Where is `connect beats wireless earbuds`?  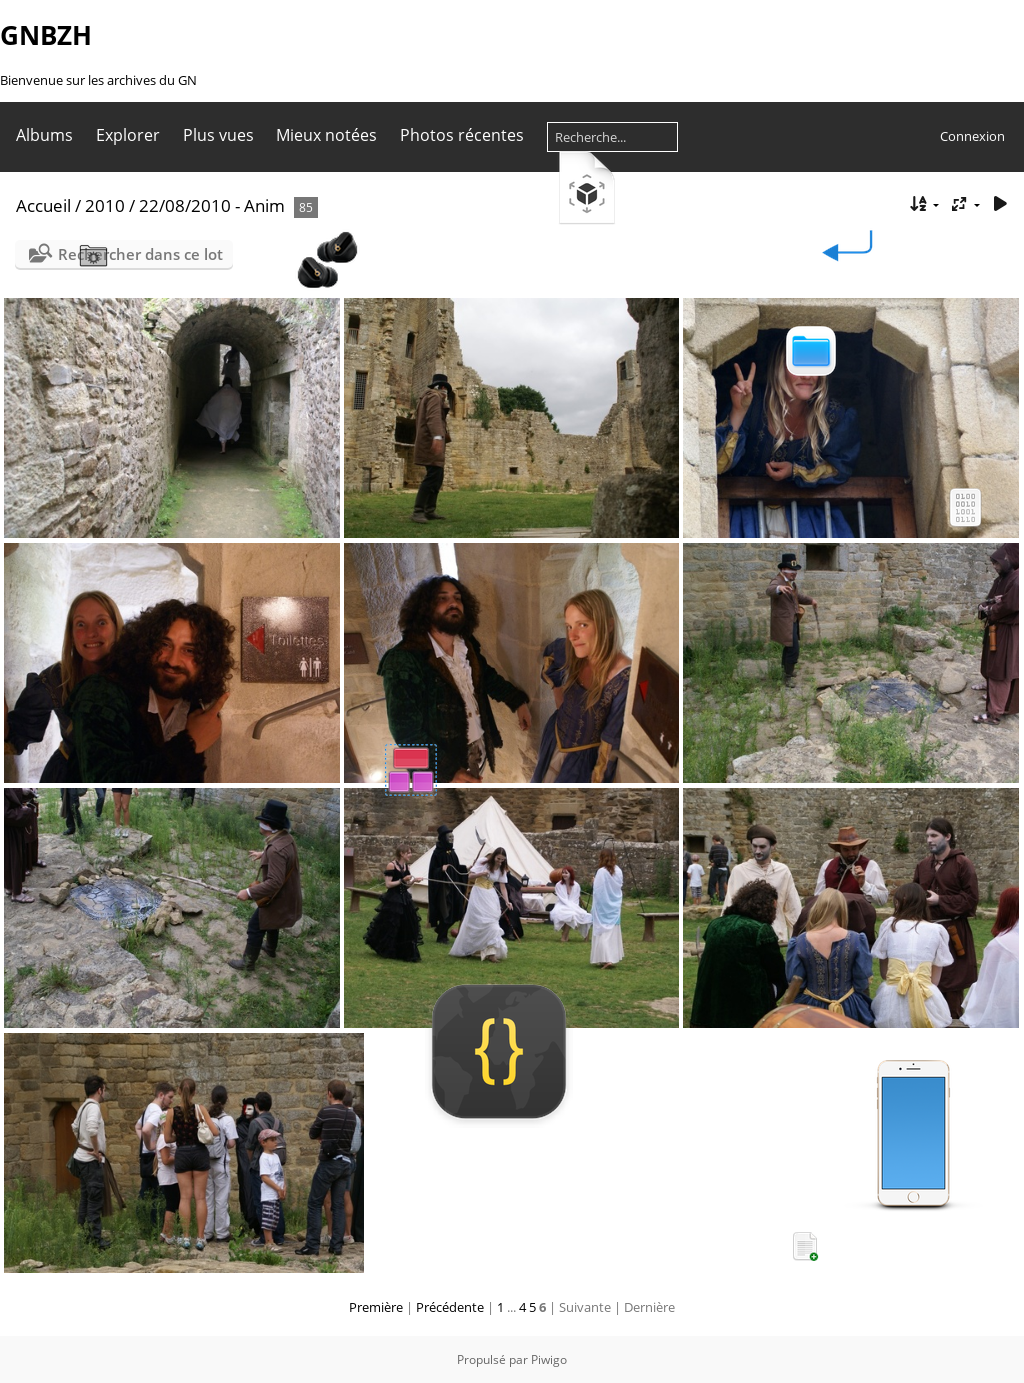
connect beats wireless earbuds is located at coordinates (327, 260).